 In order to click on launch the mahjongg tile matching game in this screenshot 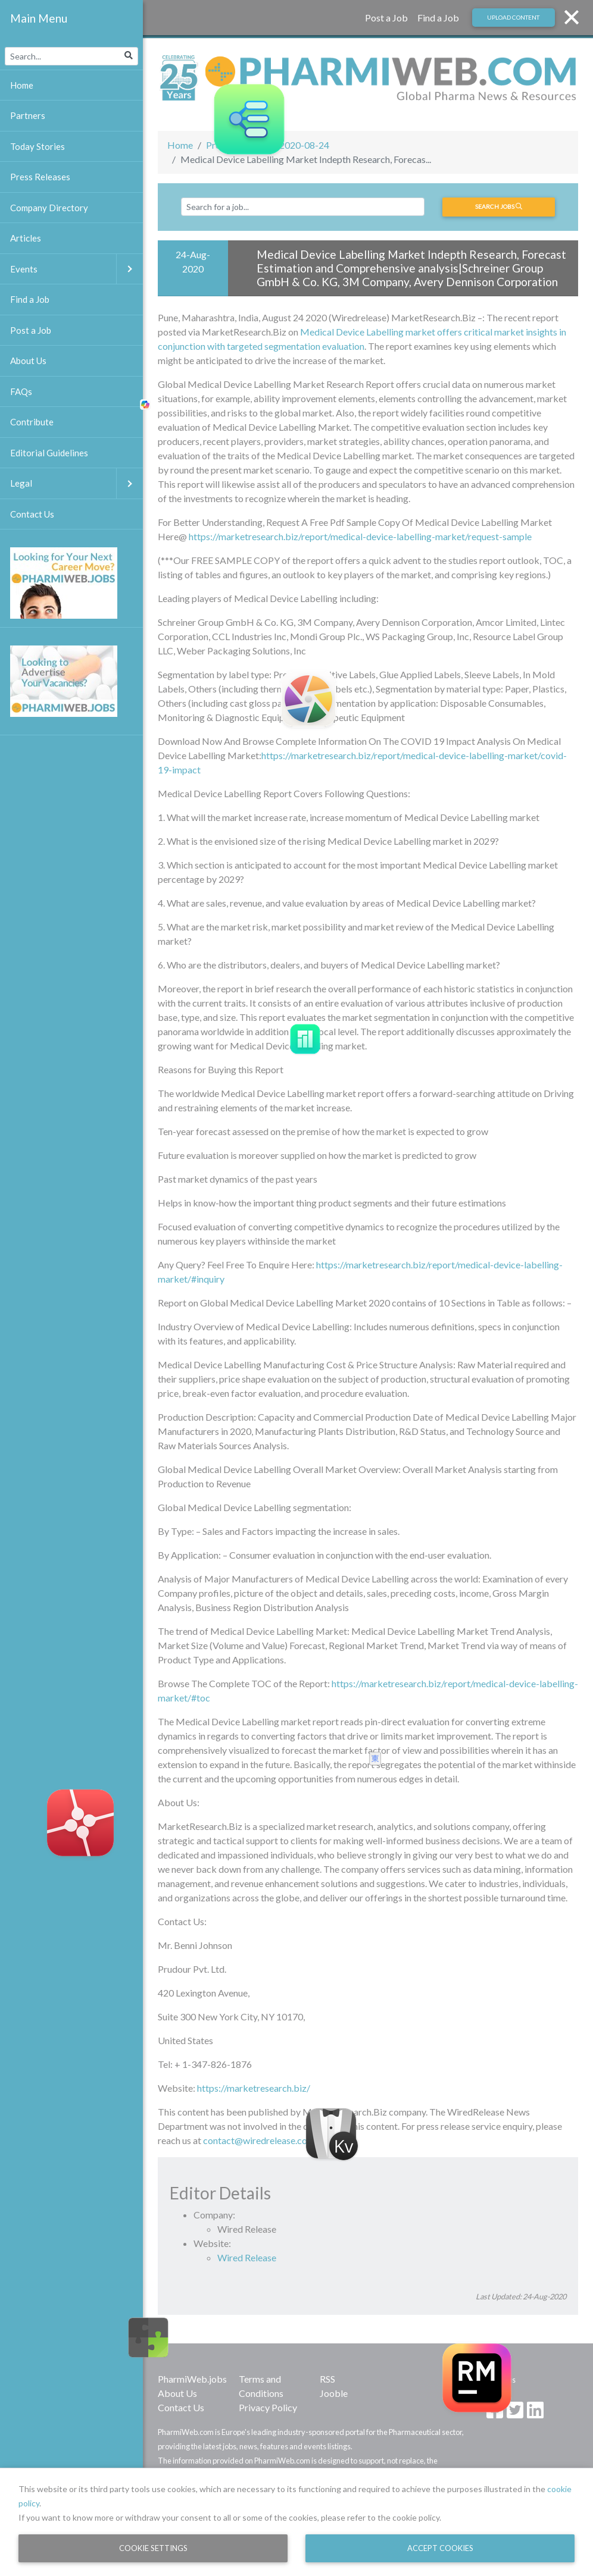, I will do `click(375, 1759)`.